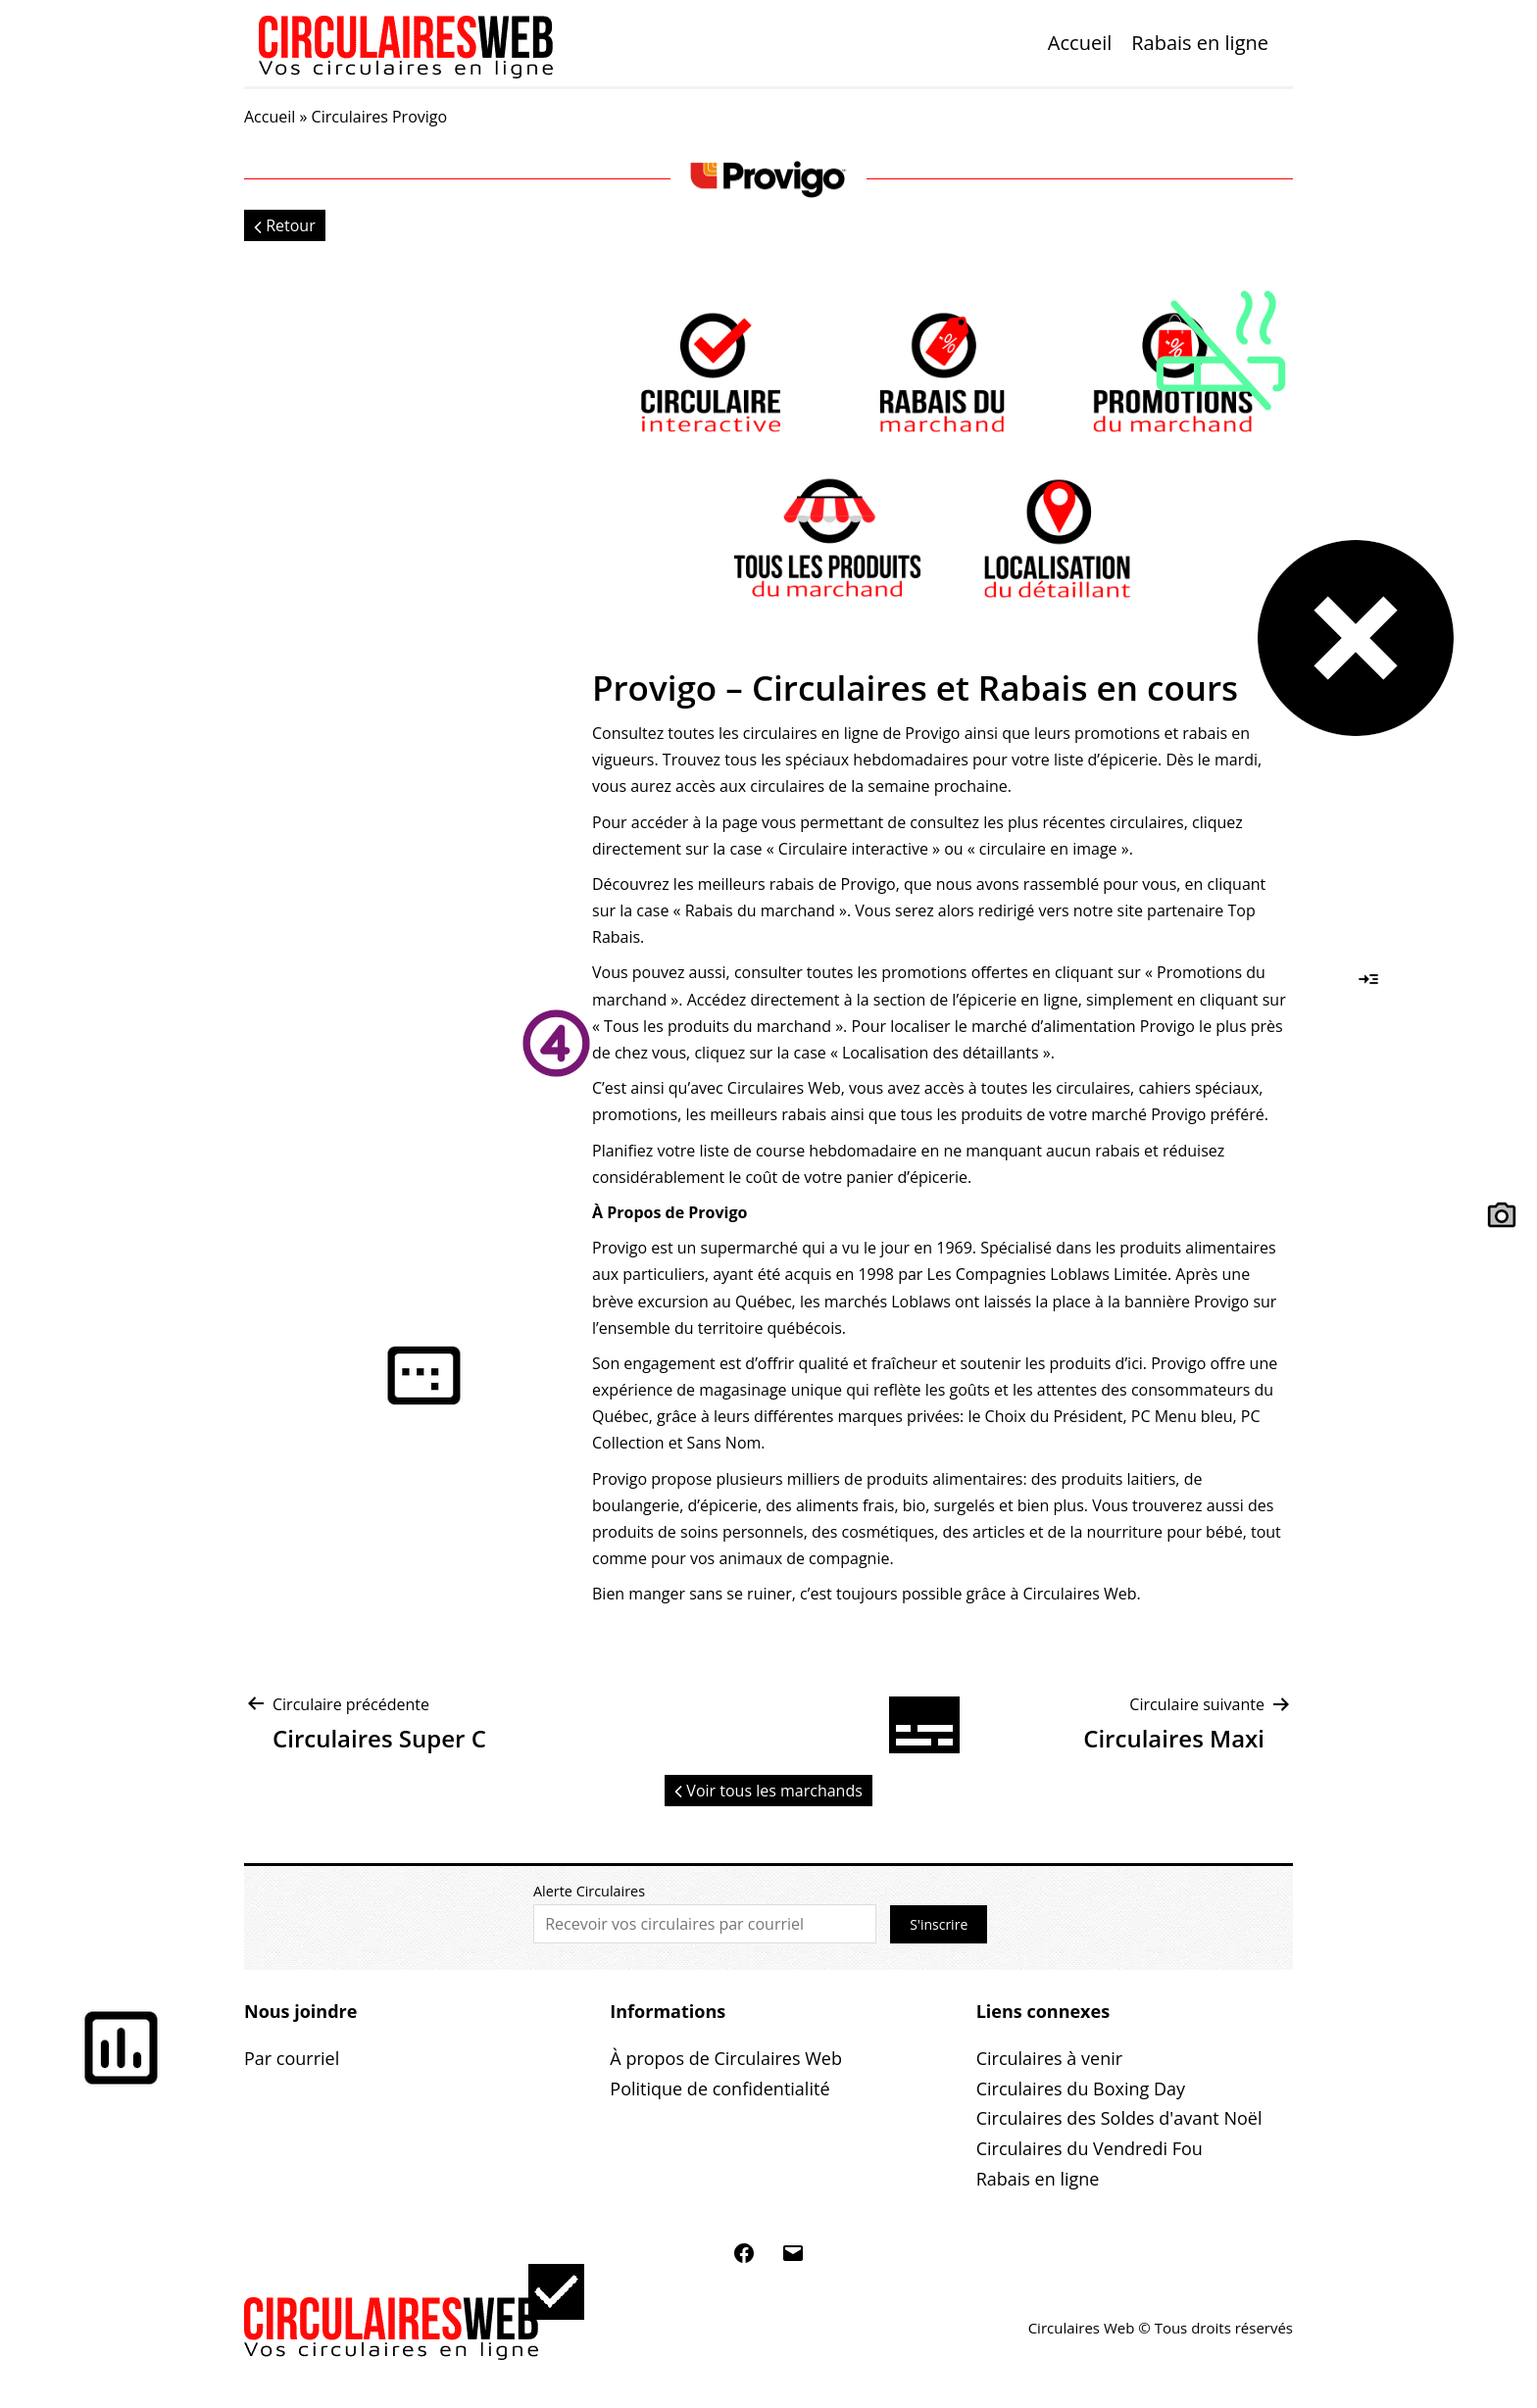 This screenshot has width=1537, height=2408. What do you see at coordinates (1220, 355) in the screenshot?
I see `no smoking zone indicator` at bounding box center [1220, 355].